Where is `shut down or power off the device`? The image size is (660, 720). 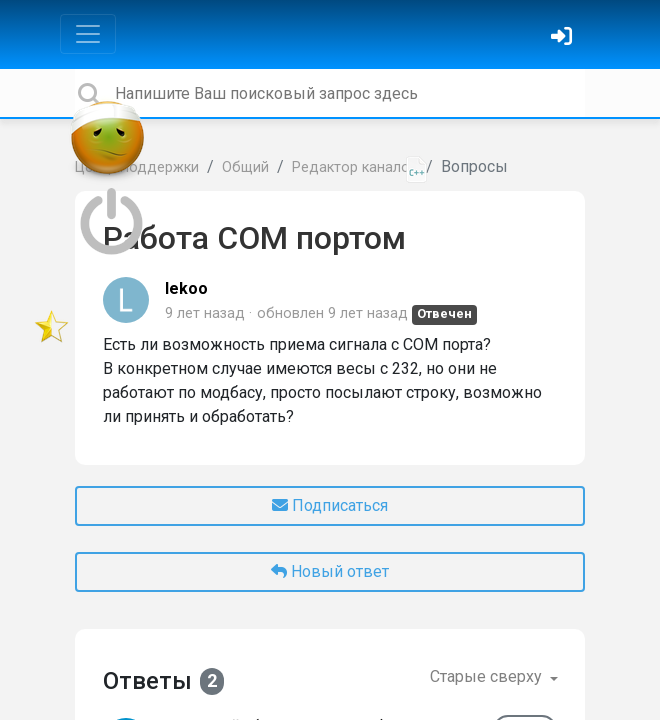
shut down or power off the device is located at coordinates (111, 223).